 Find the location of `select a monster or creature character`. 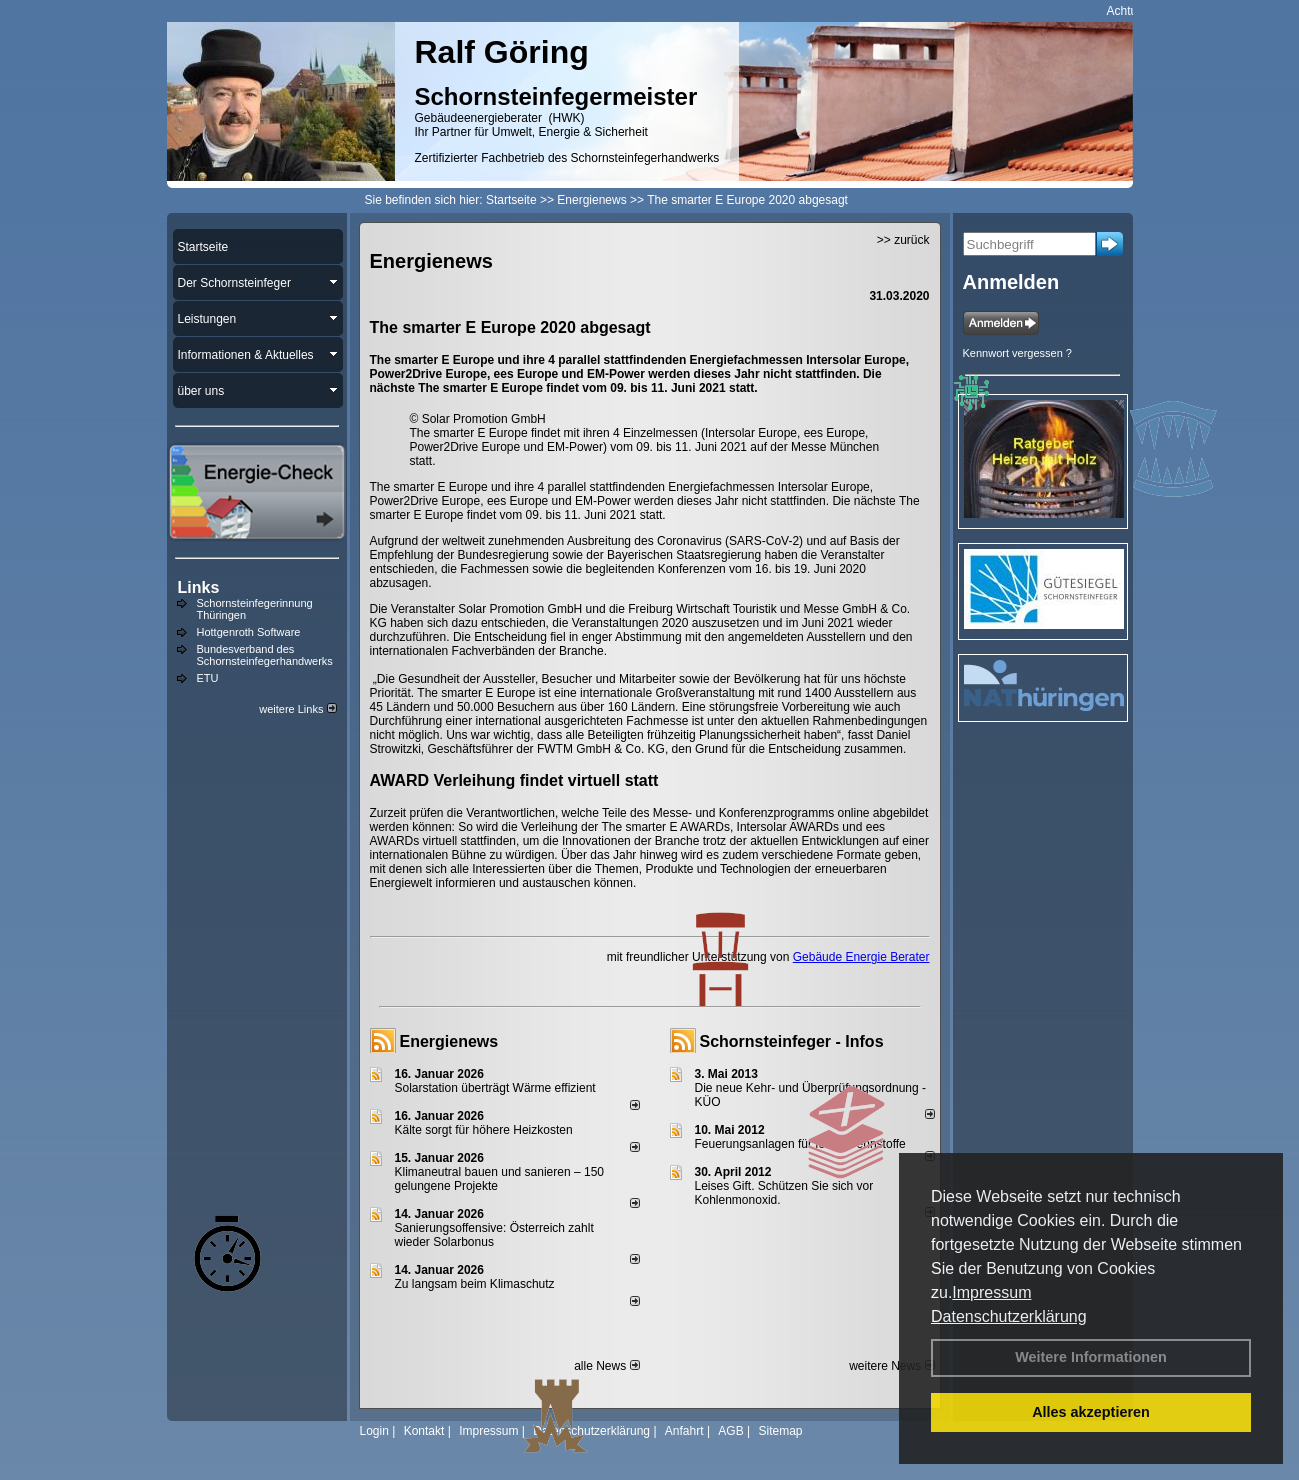

select a monster or creature character is located at coordinates (1174, 448).